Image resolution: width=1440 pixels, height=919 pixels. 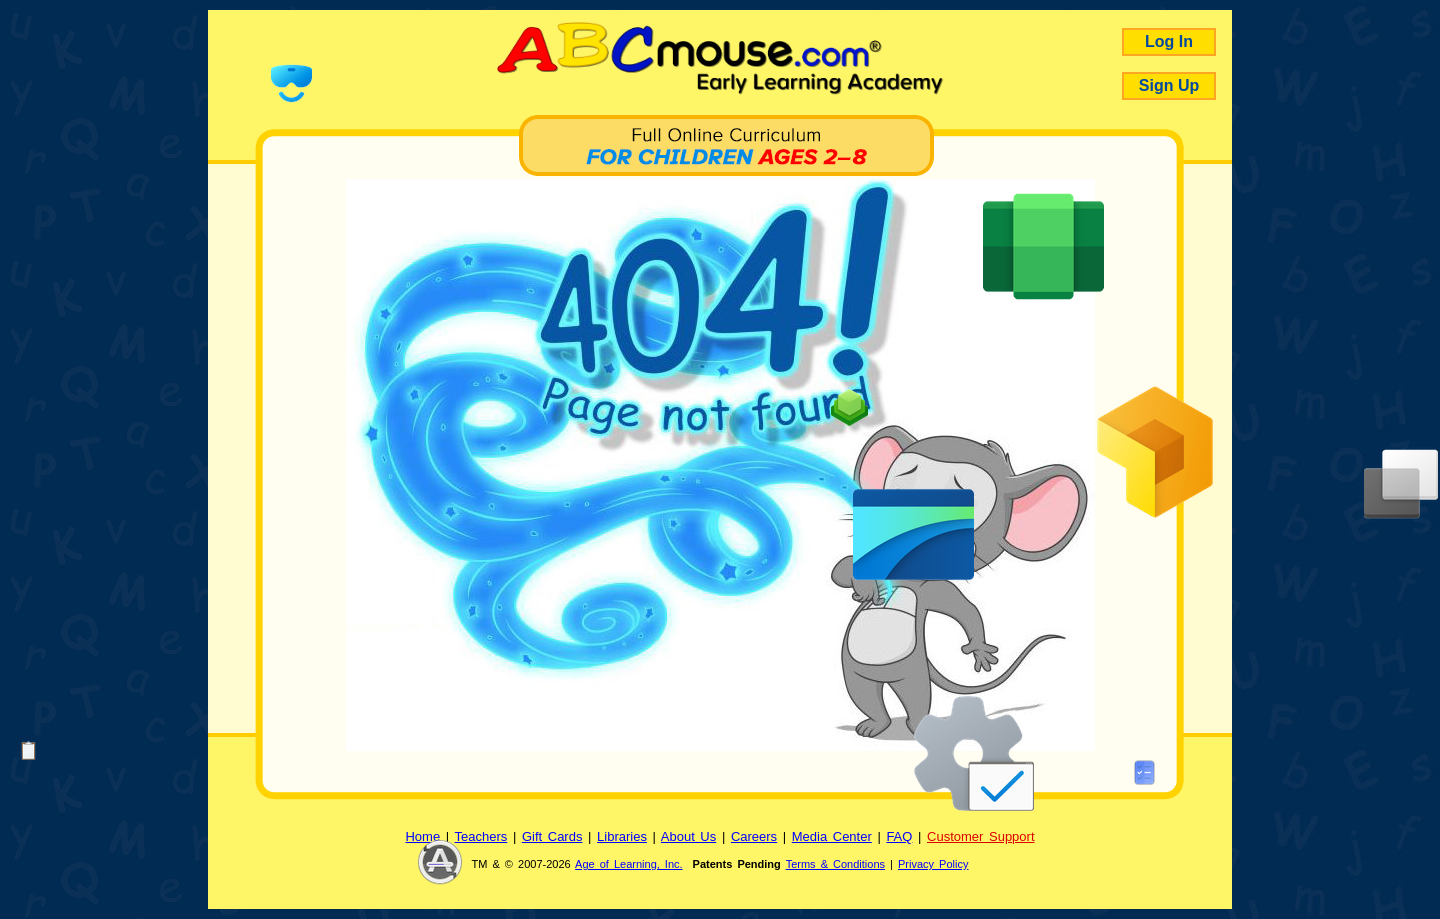 What do you see at coordinates (849, 407) in the screenshot?
I see `open the visualize app` at bounding box center [849, 407].